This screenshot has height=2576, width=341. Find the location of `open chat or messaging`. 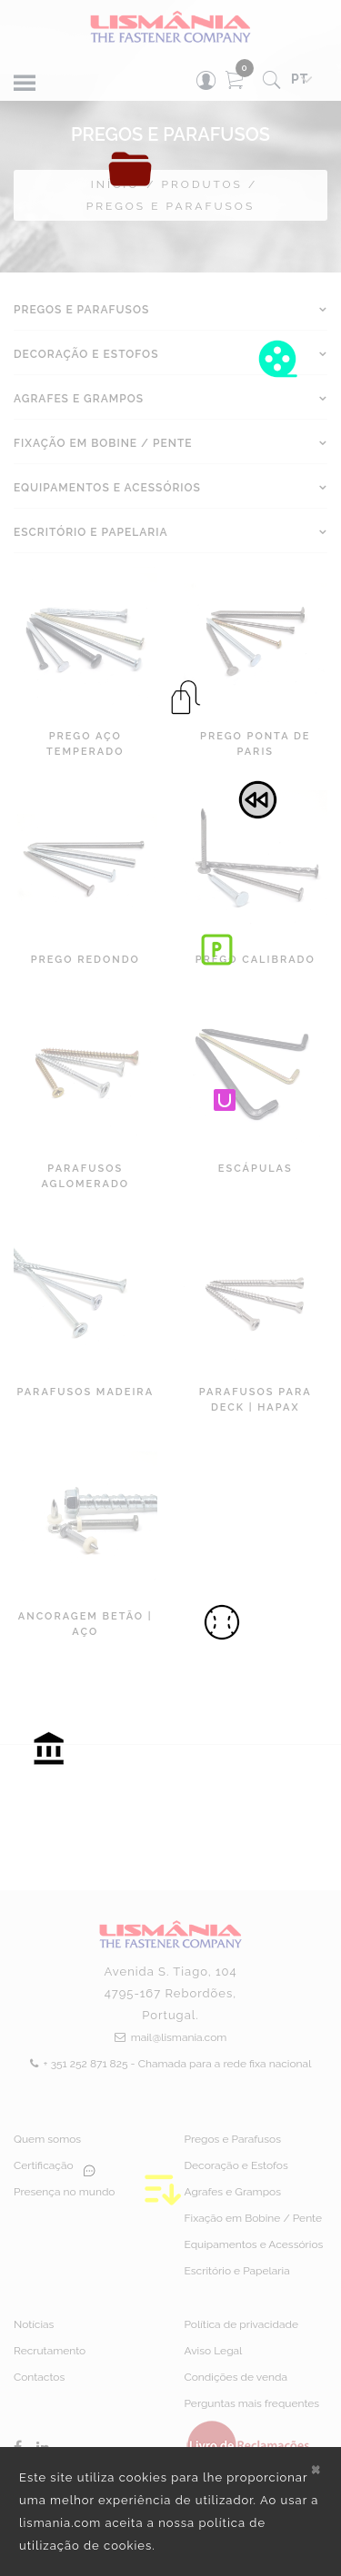

open chat or messaging is located at coordinates (89, 2171).